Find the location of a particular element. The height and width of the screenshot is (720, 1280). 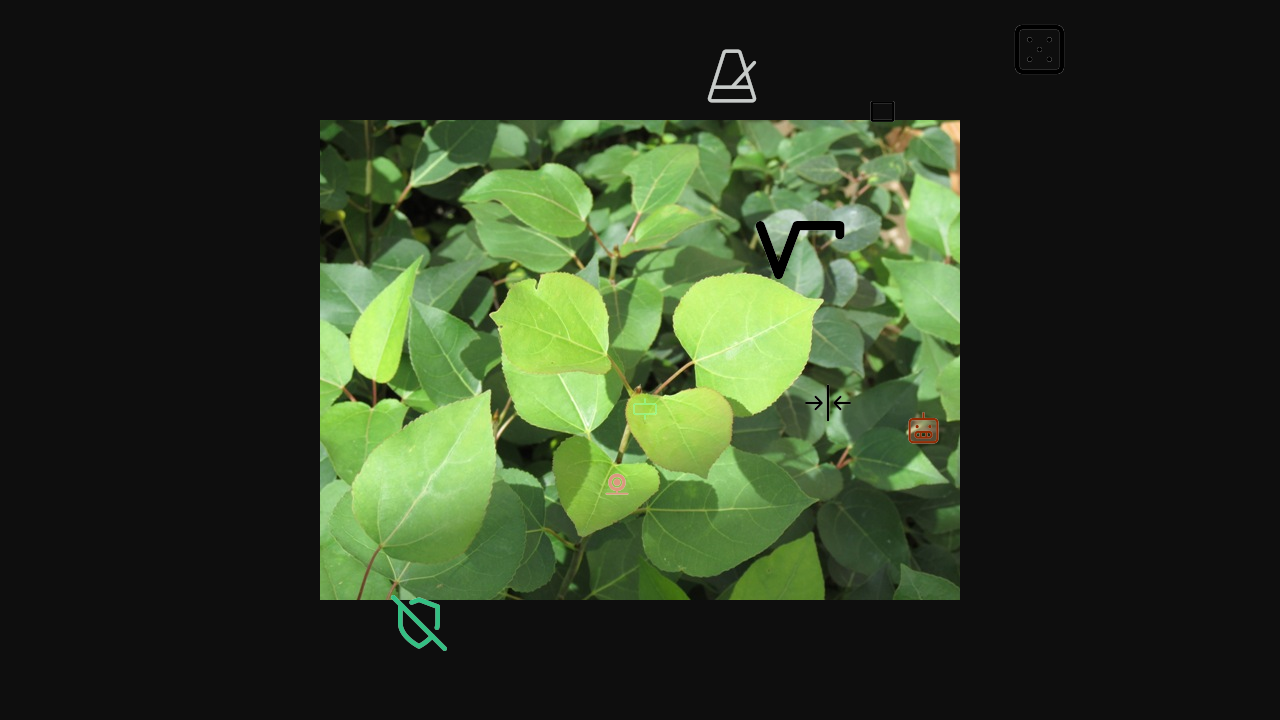

security or protection is disabled is located at coordinates (419, 623).